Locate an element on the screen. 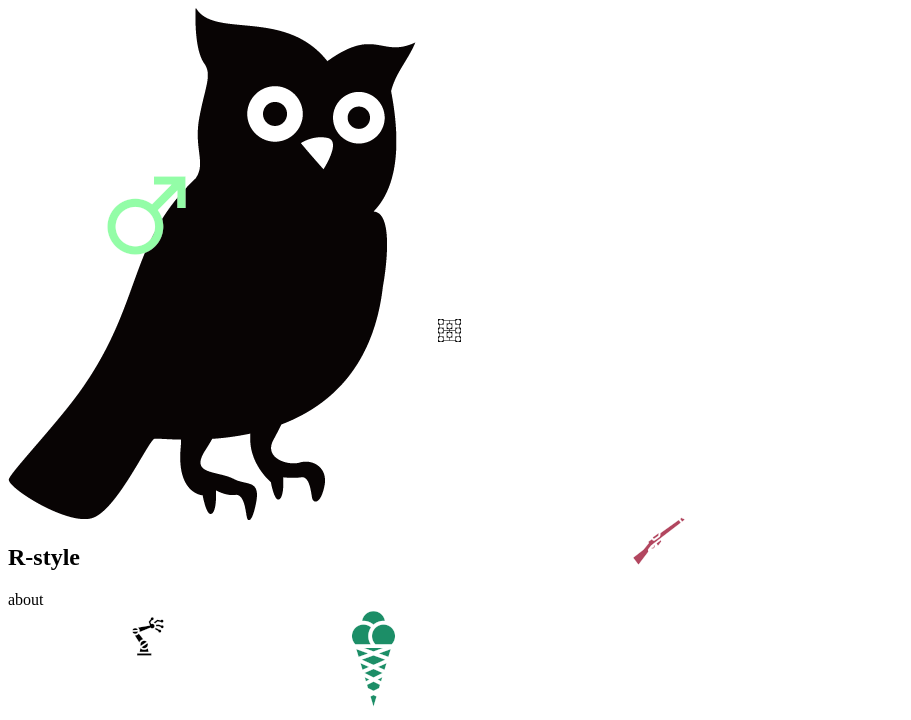 This screenshot has width=911, height=720. indicates male gender option is located at coordinates (146, 215).